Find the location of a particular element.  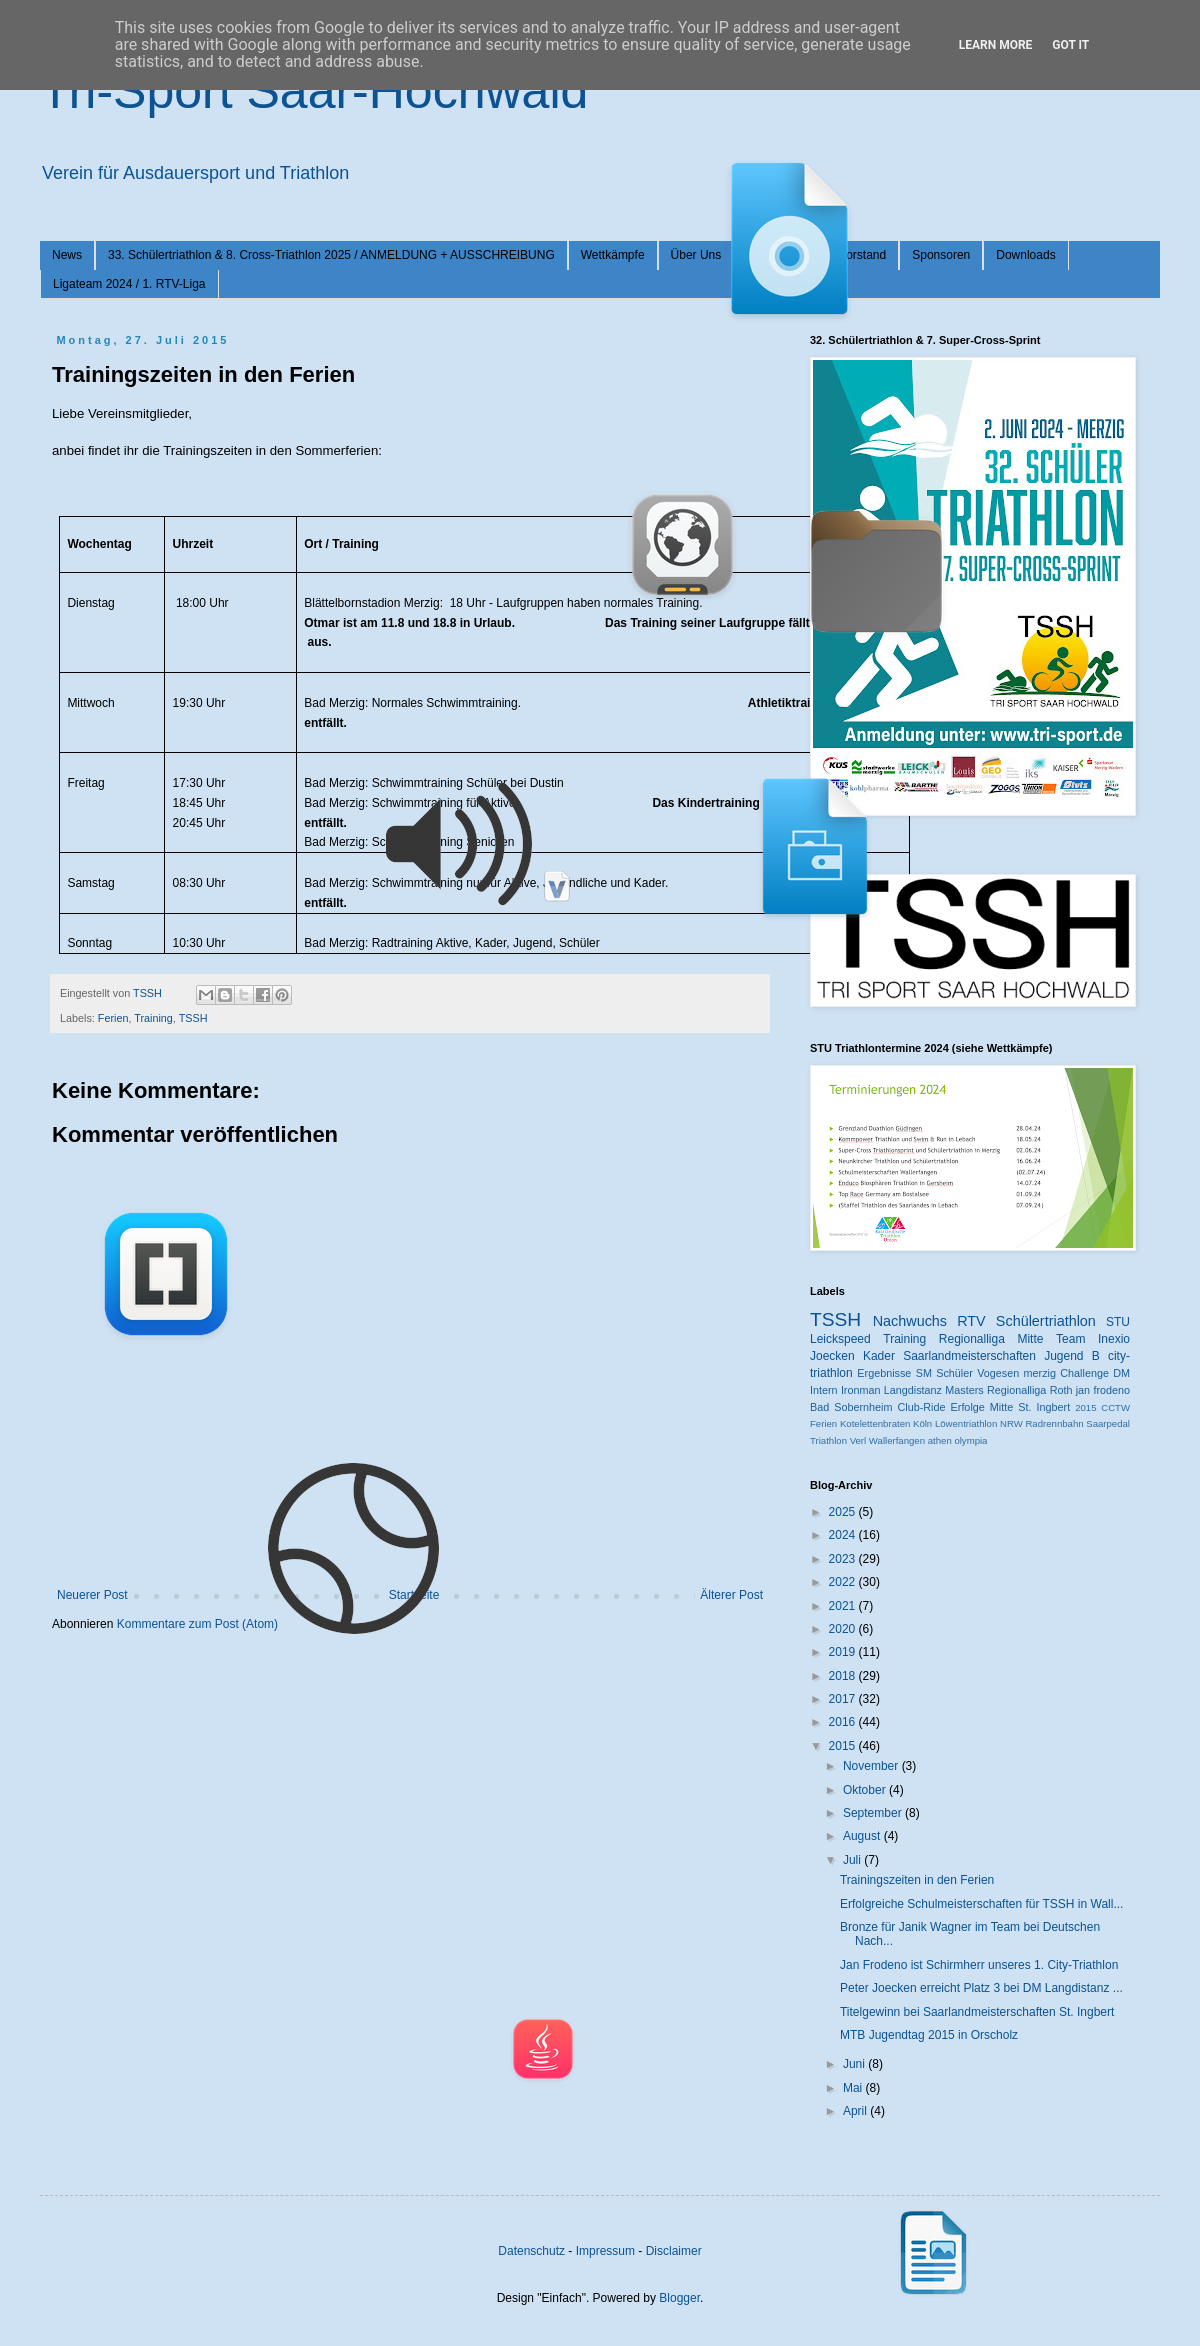

open folder to view contents is located at coordinates (876, 571).